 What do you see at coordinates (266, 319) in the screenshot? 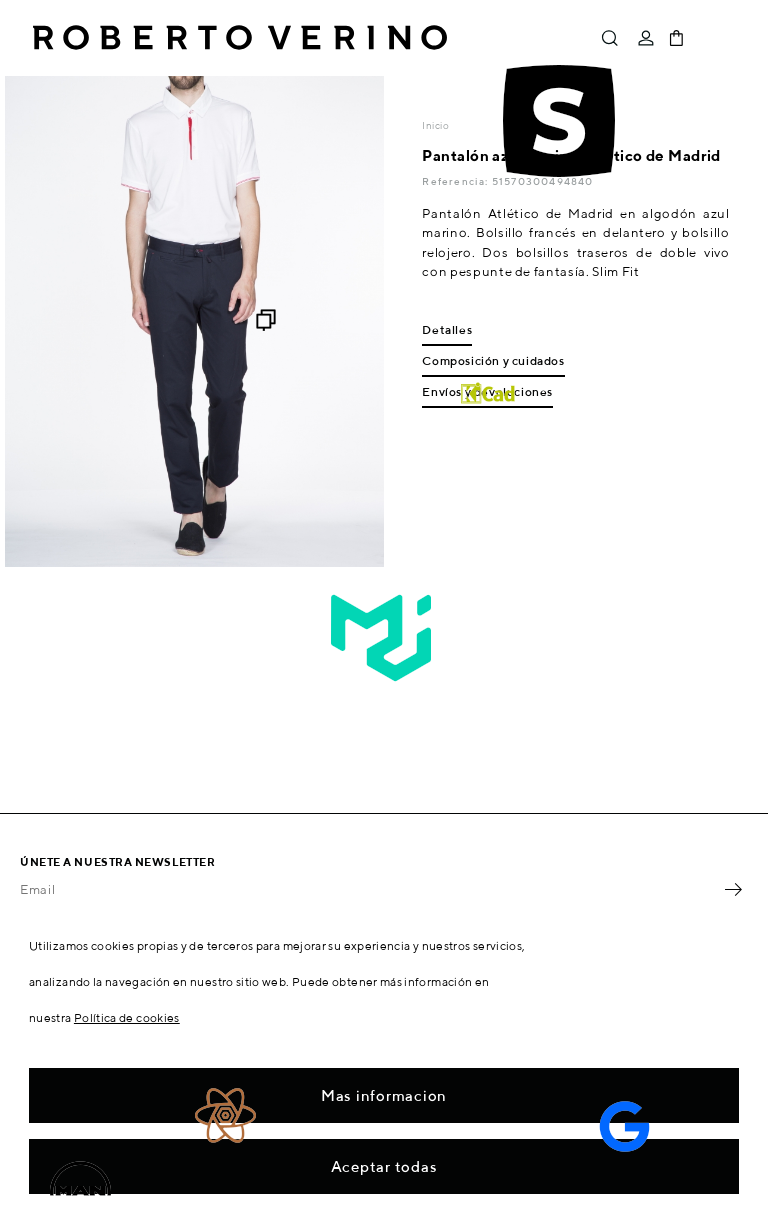
I see `aed electrode pads for defibrillator device` at bounding box center [266, 319].